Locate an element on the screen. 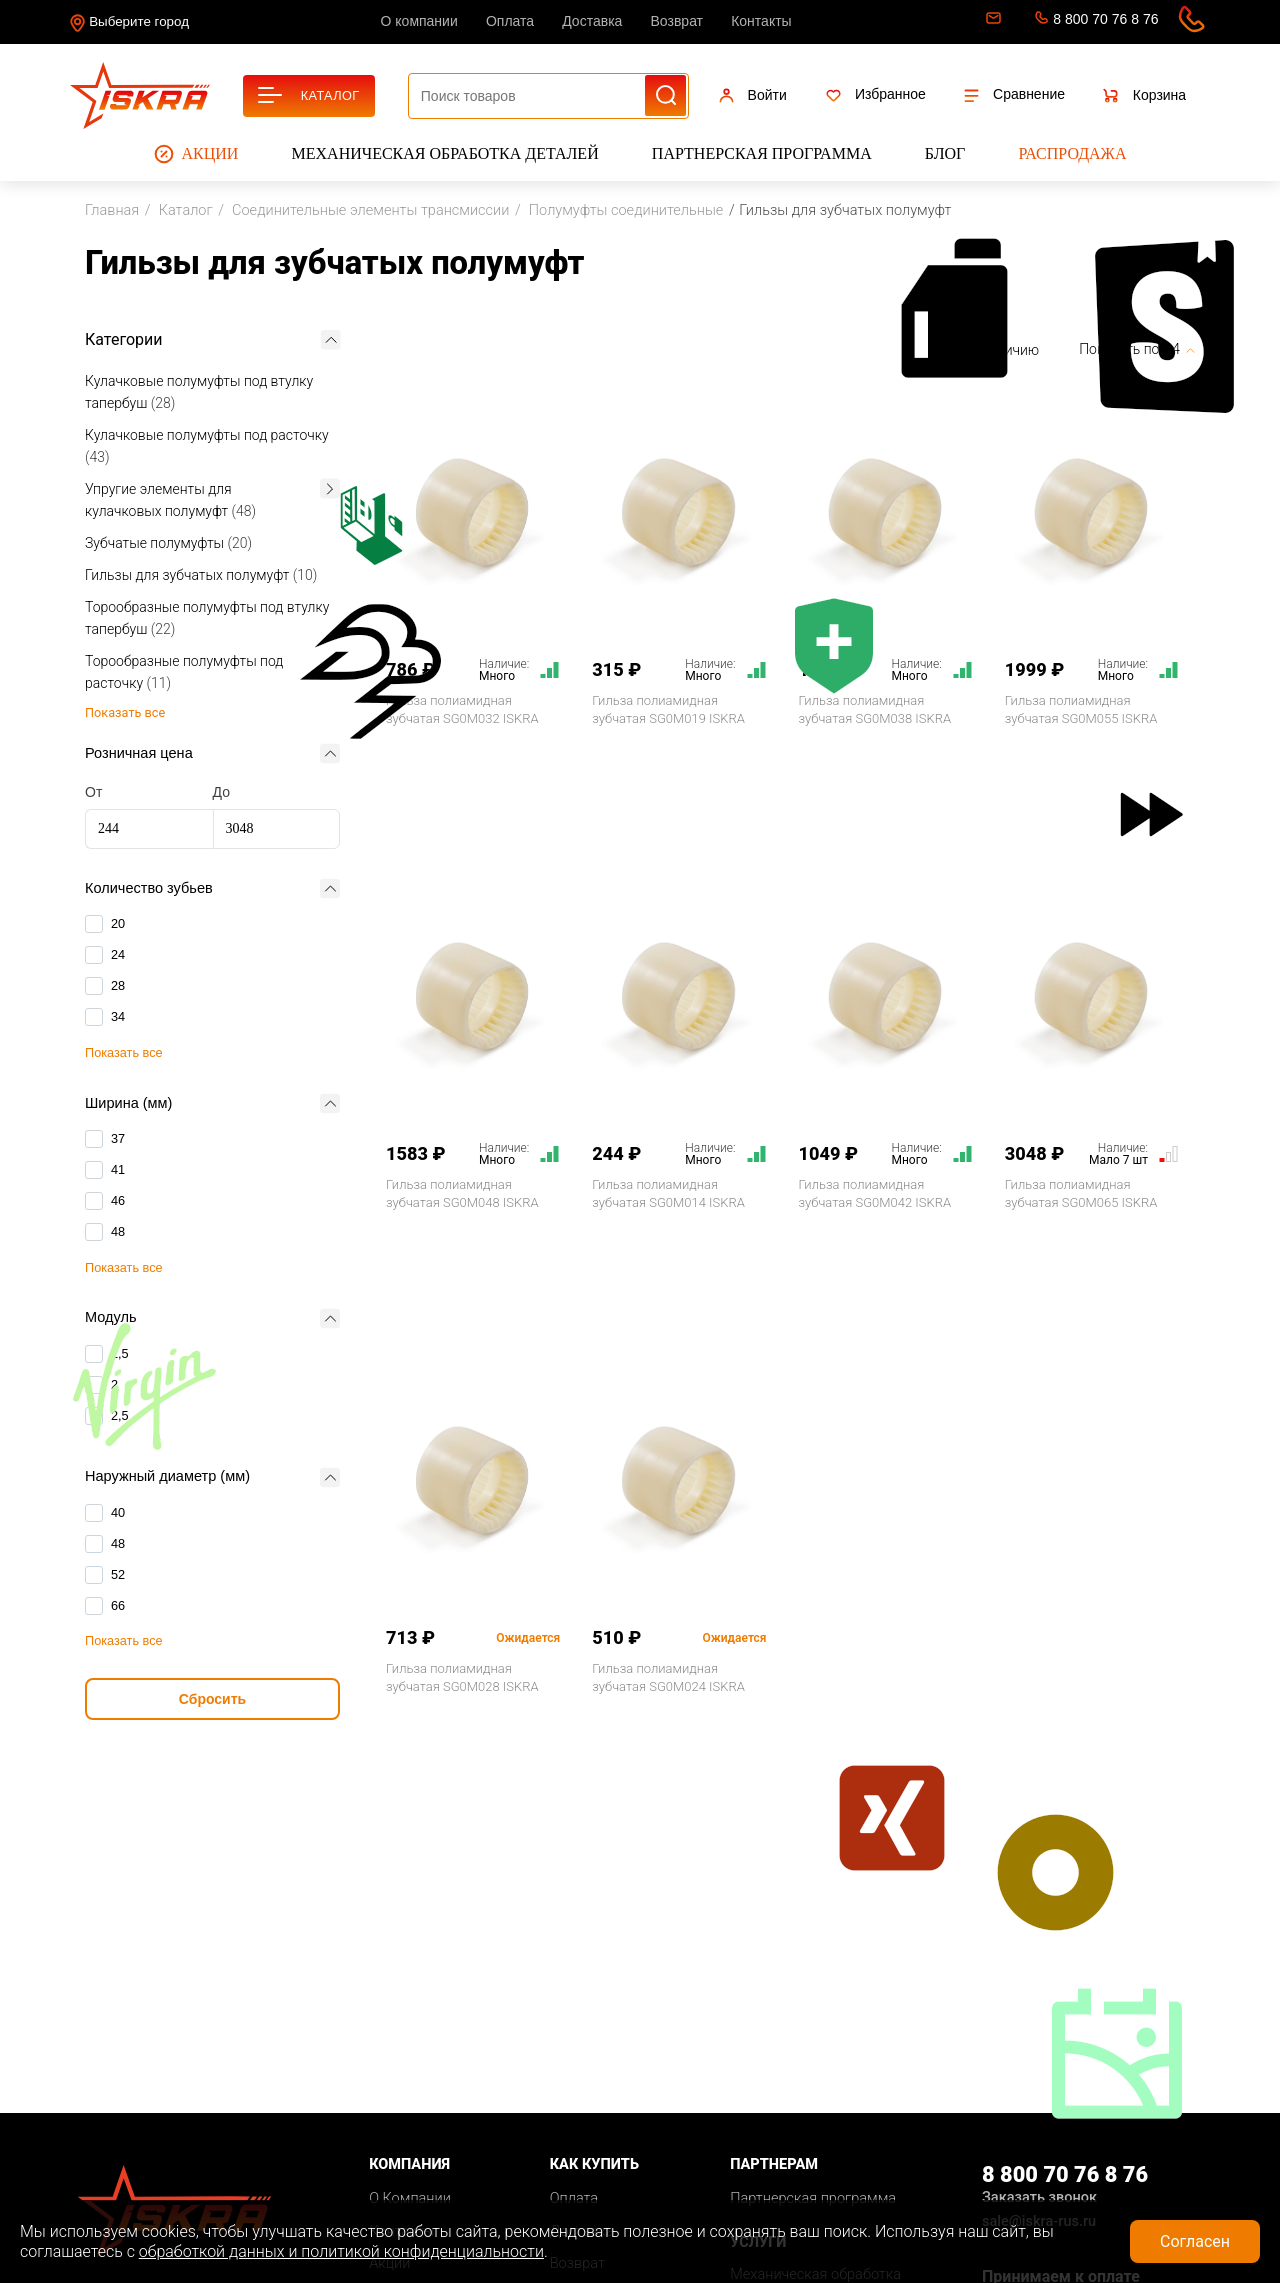  indicates health or medical protection status is located at coordinates (834, 646).